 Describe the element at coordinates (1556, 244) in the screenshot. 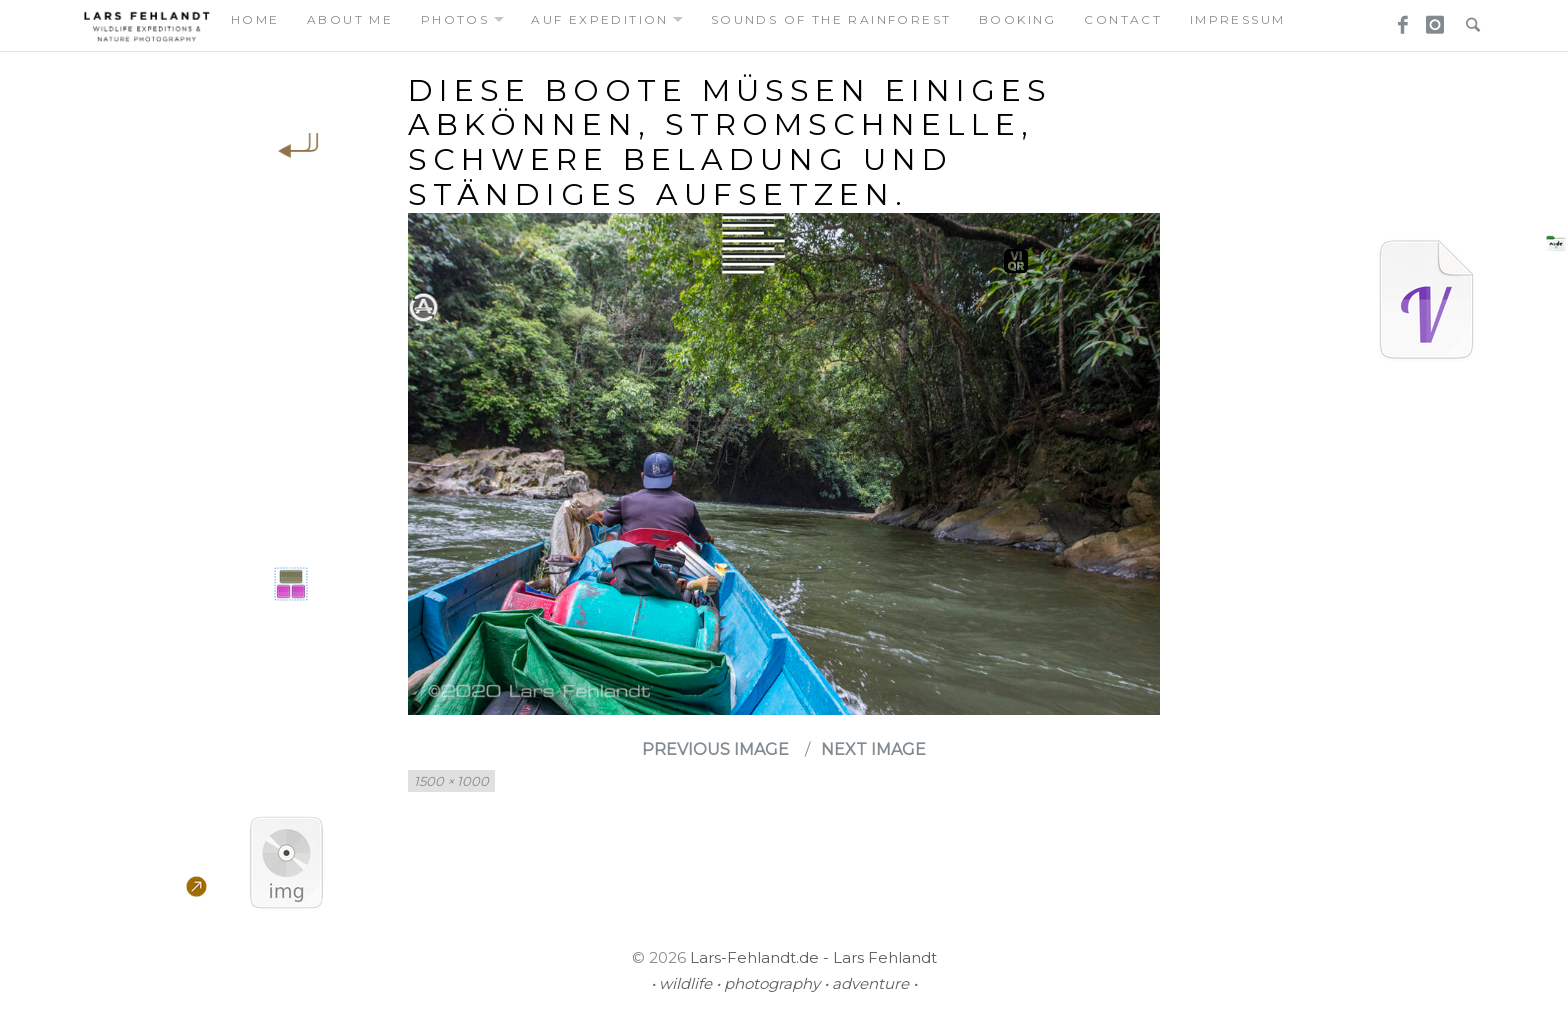

I see `open node.js project folder` at that location.